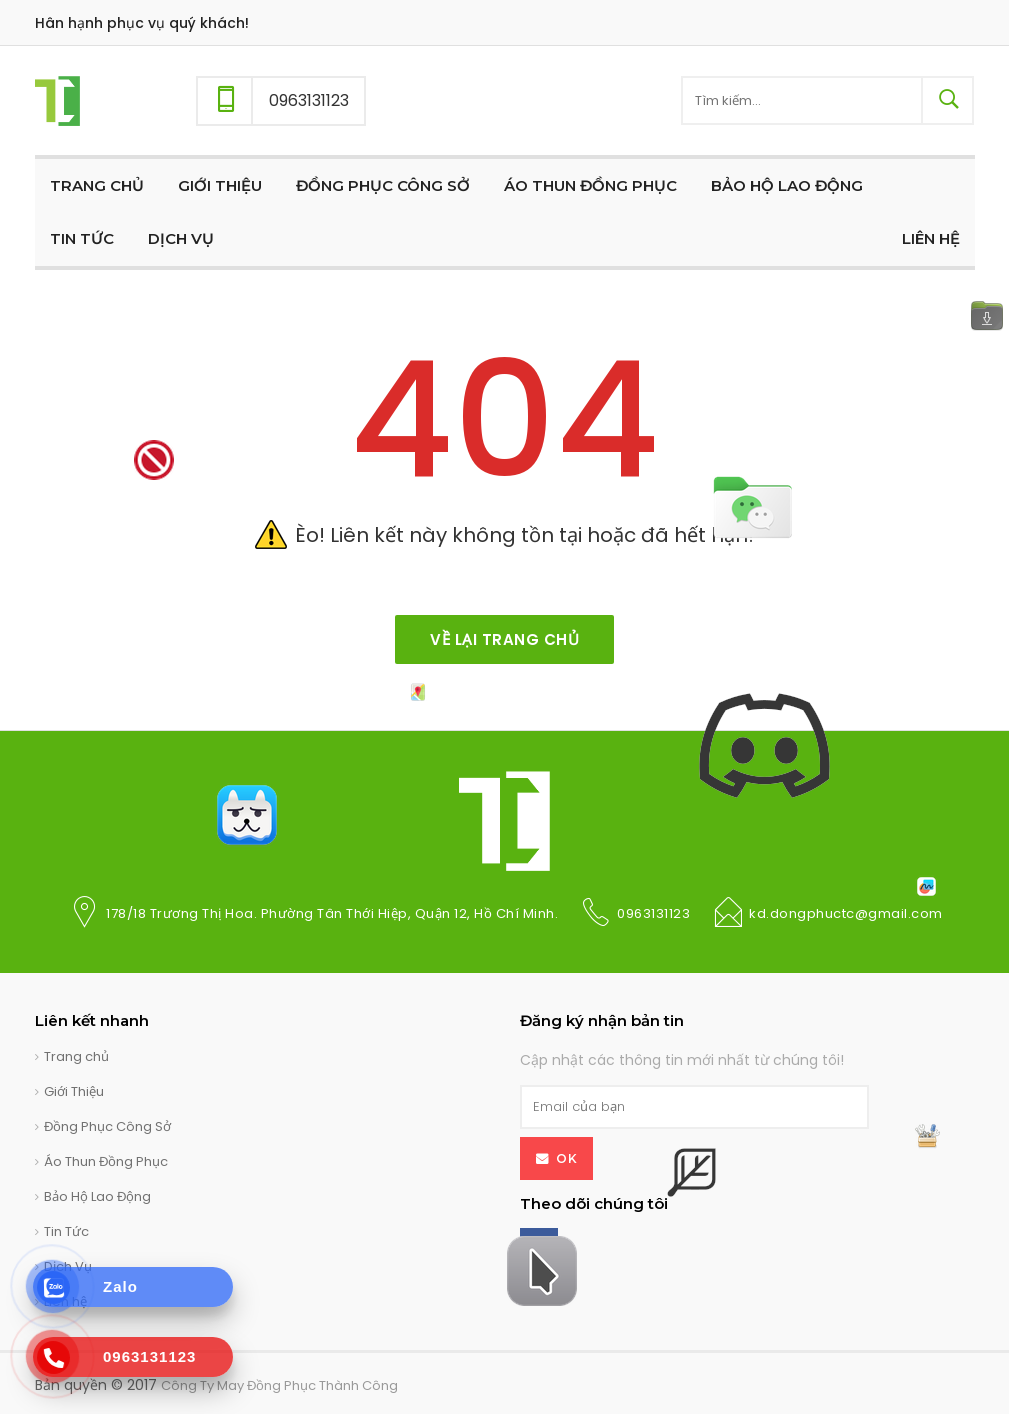 The image size is (1009, 1414). I want to click on open freeform app for collaborative whiteboarding, so click(926, 886).